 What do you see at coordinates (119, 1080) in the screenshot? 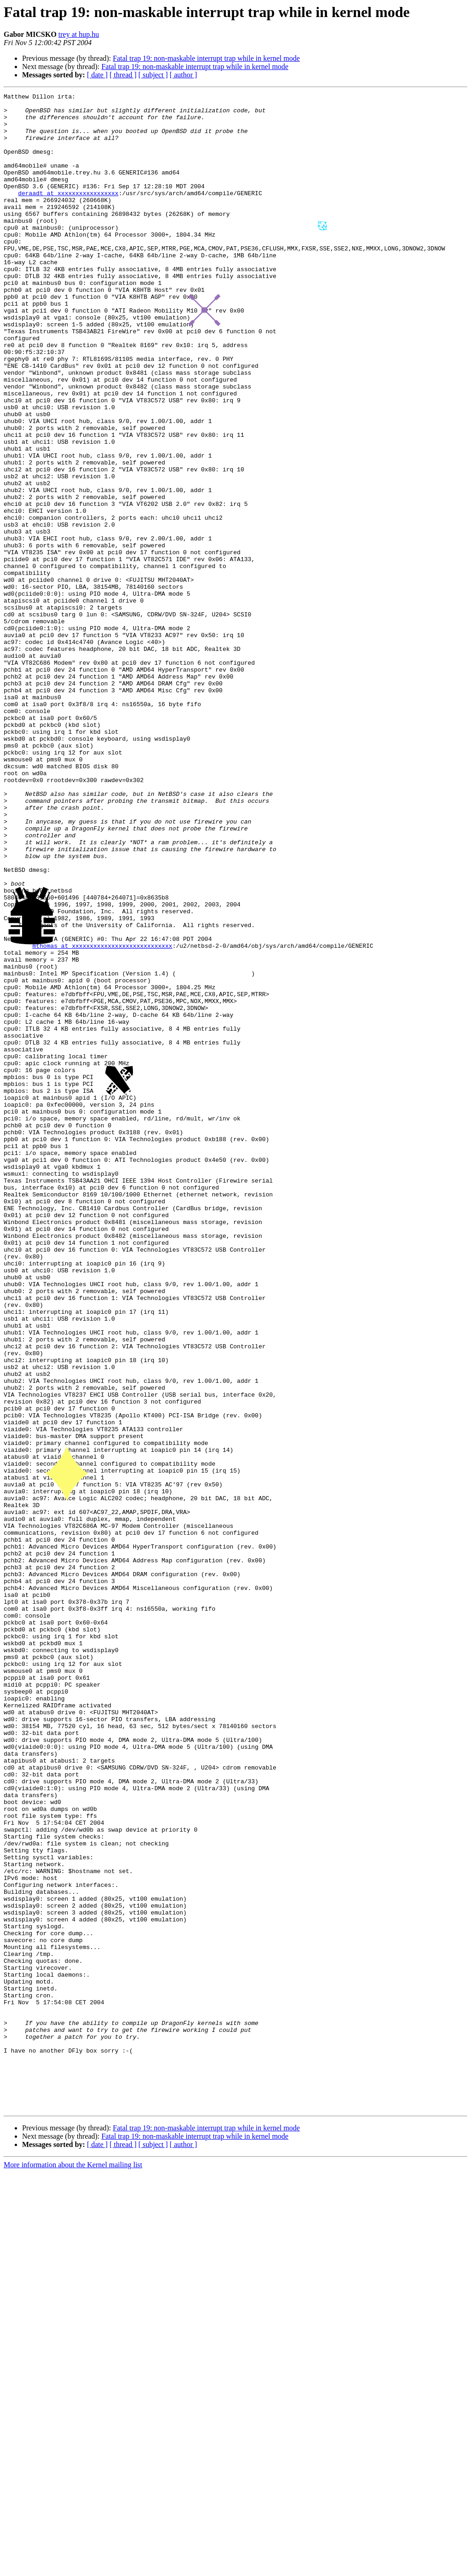
I see `equip arm armor or bracers` at bounding box center [119, 1080].